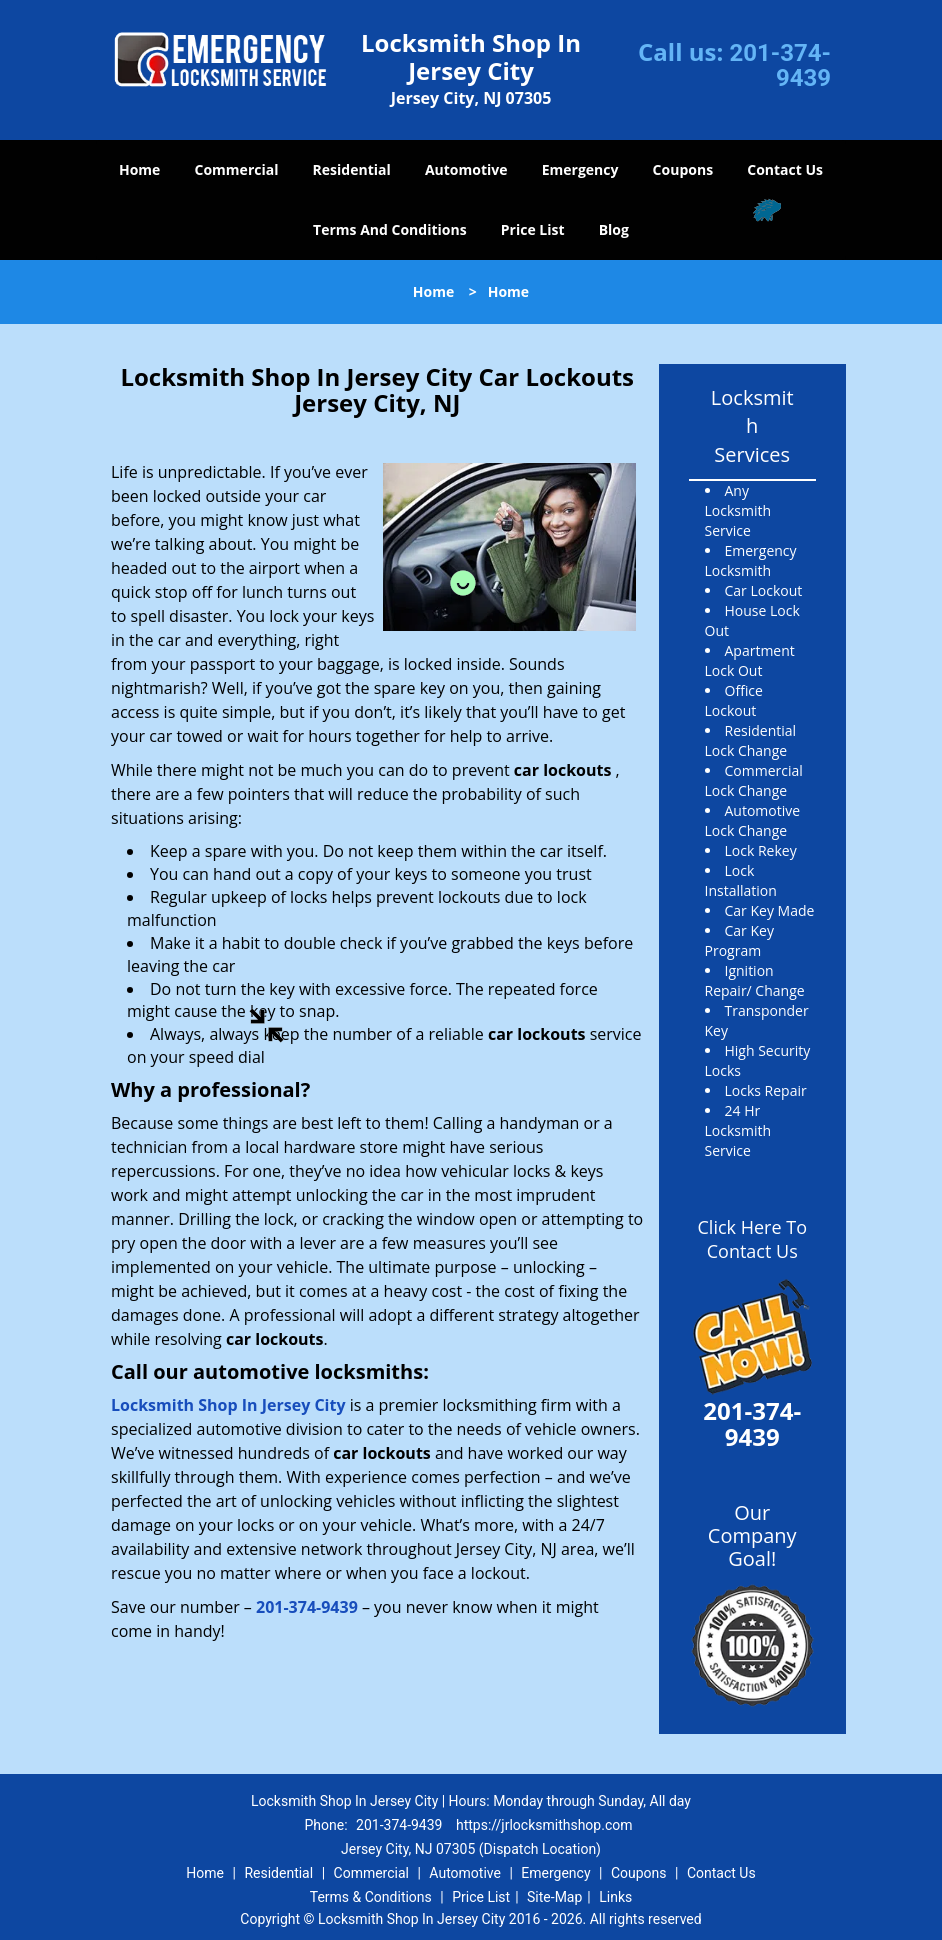 This screenshot has height=1940, width=942. I want to click on view your profile, so click(463, 583).